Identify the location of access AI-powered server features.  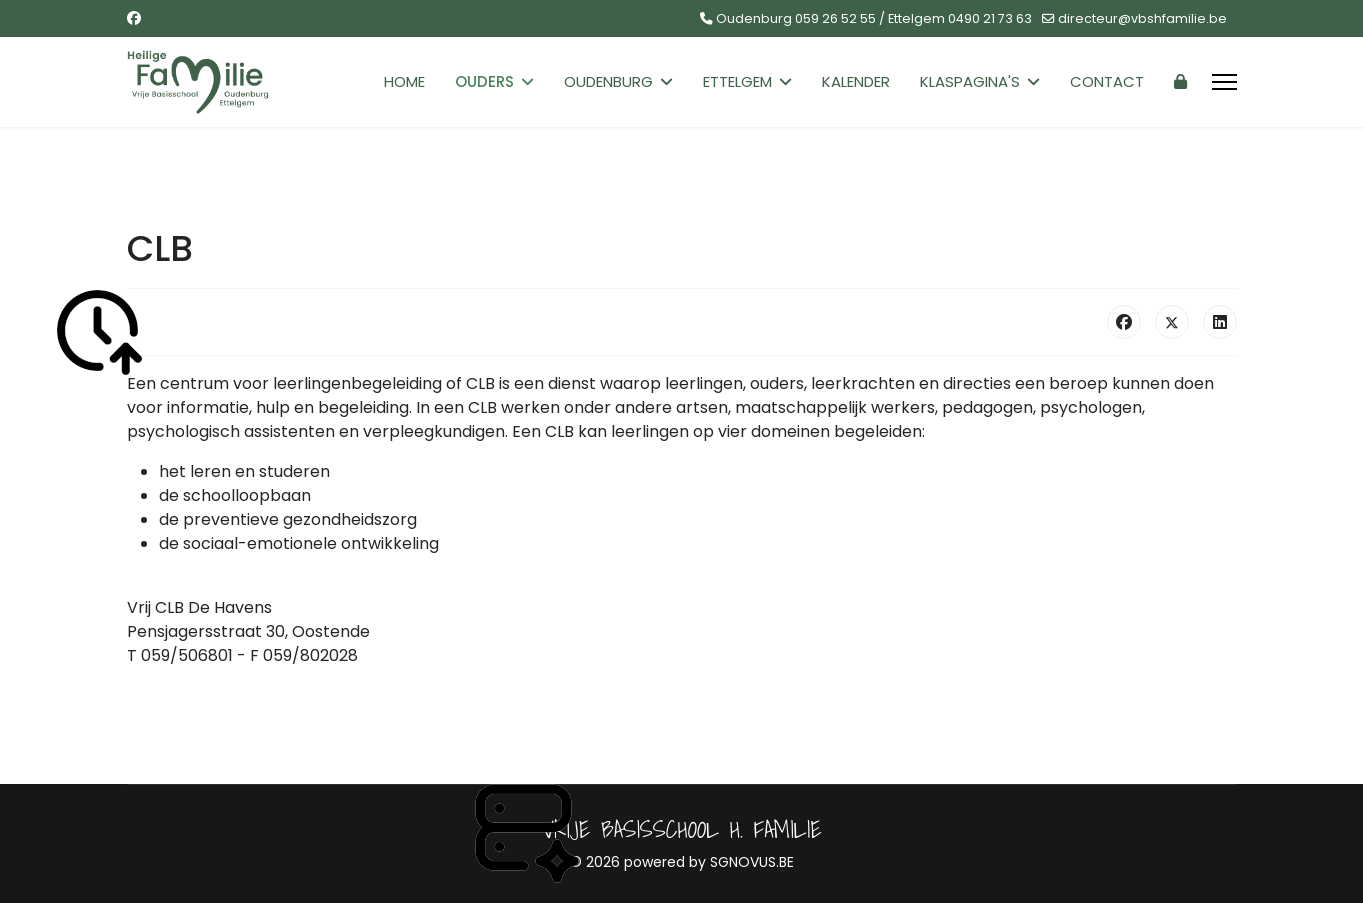
(523, 827).